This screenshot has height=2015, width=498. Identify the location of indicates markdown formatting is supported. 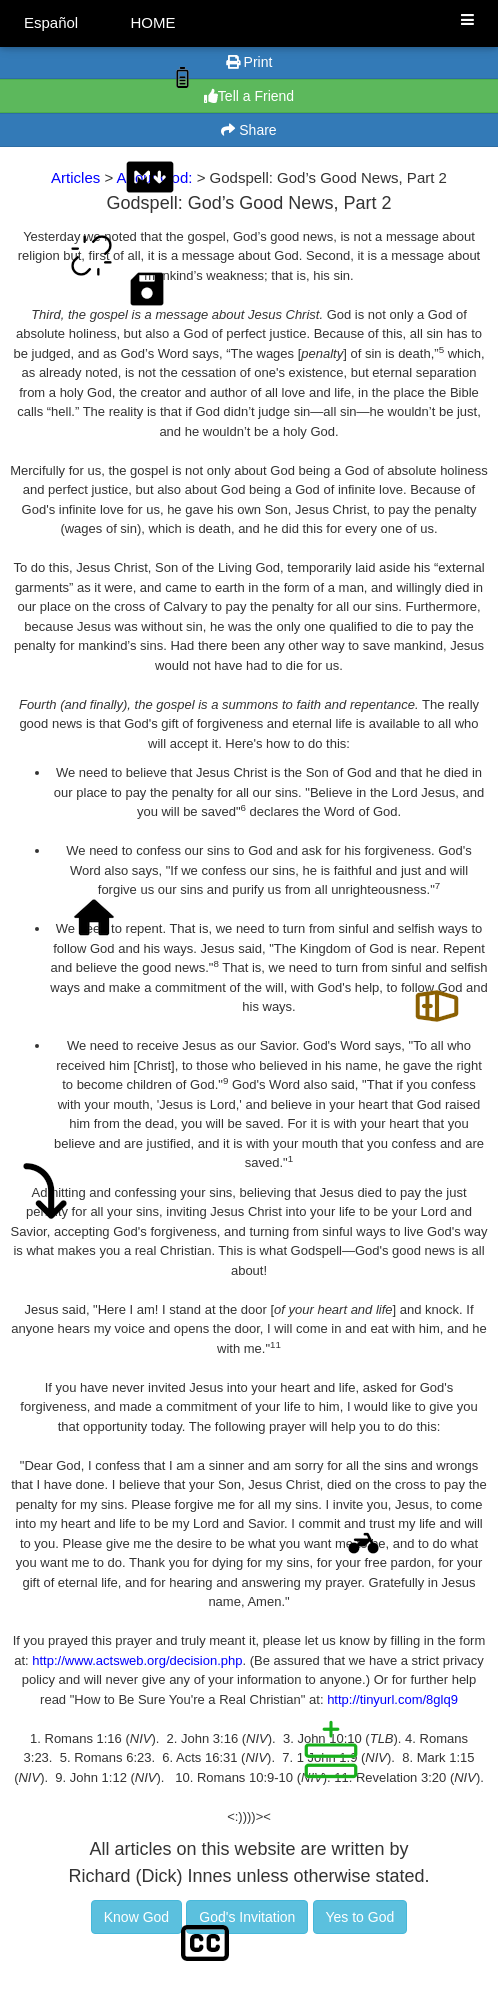
(150, 177).